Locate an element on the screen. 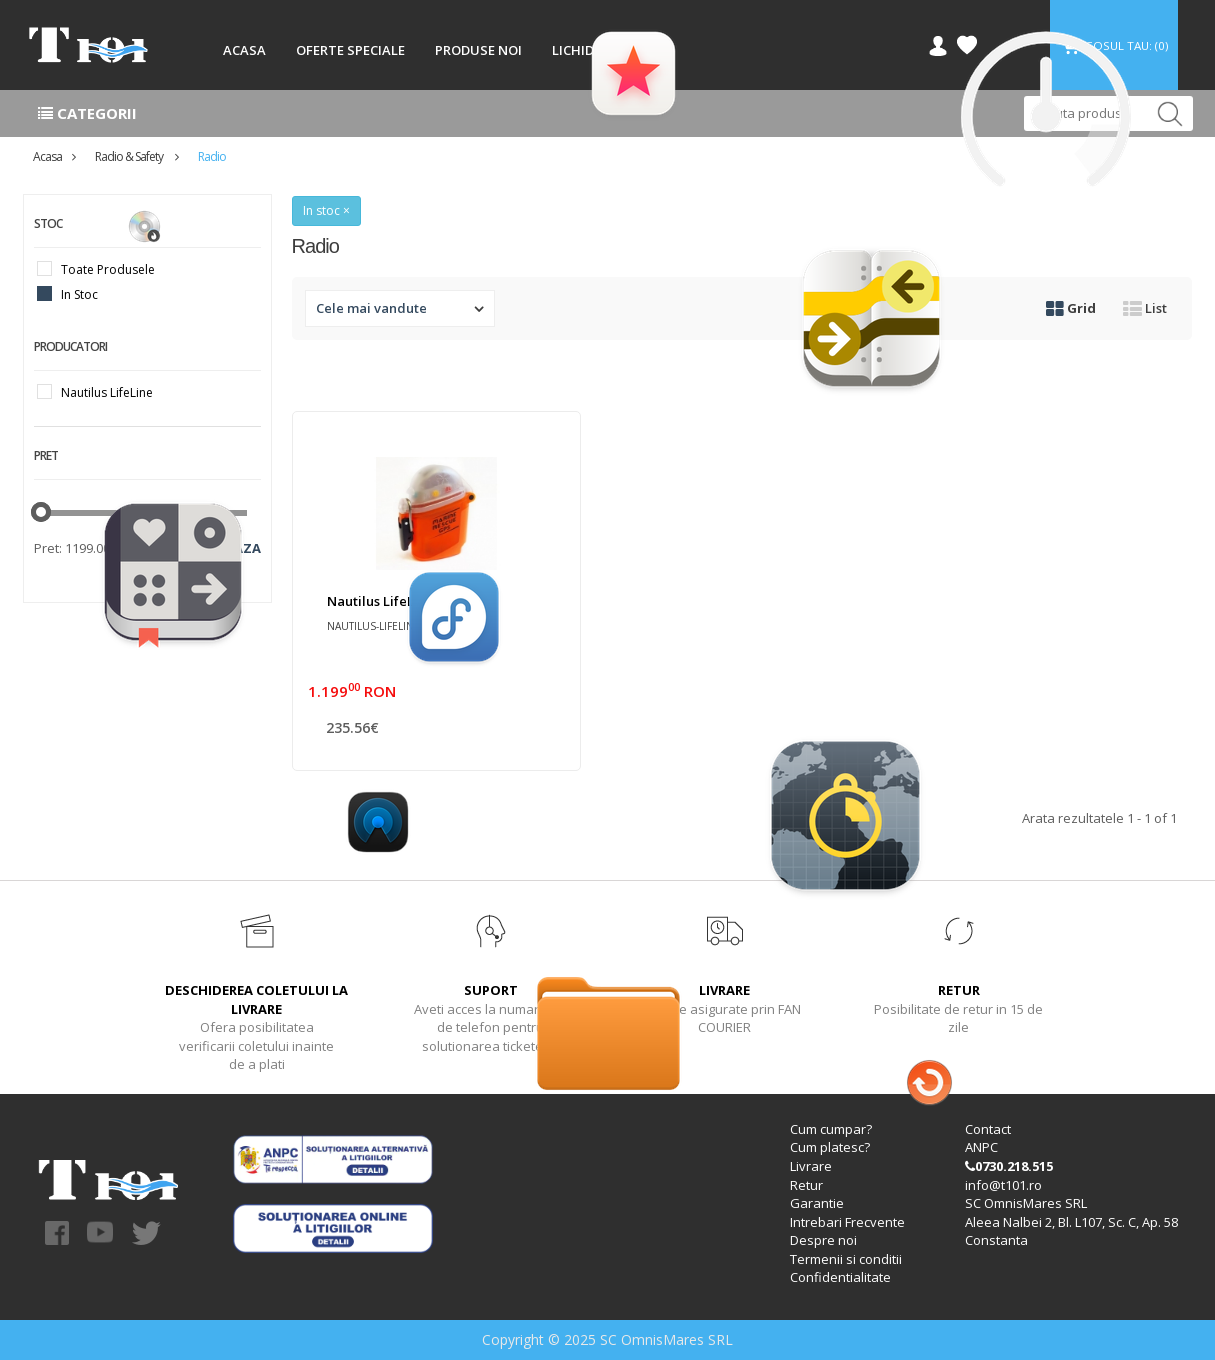  manage browser cookie settings is located at coordinates (845, 815).